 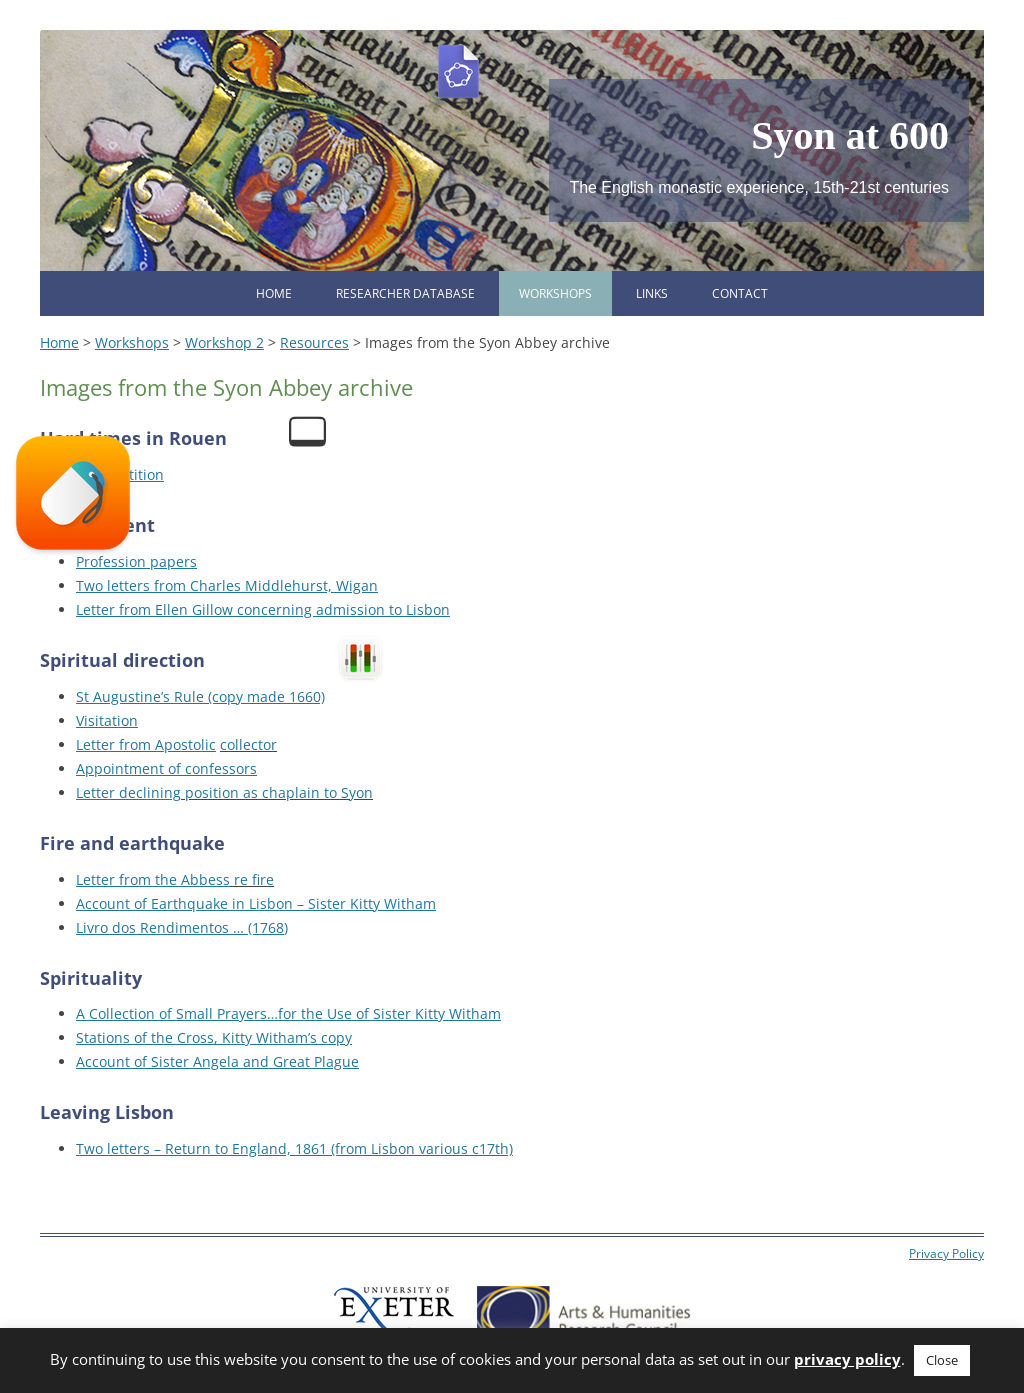 I want to click on open the photos or gallery app, so click(x=307, y=430).